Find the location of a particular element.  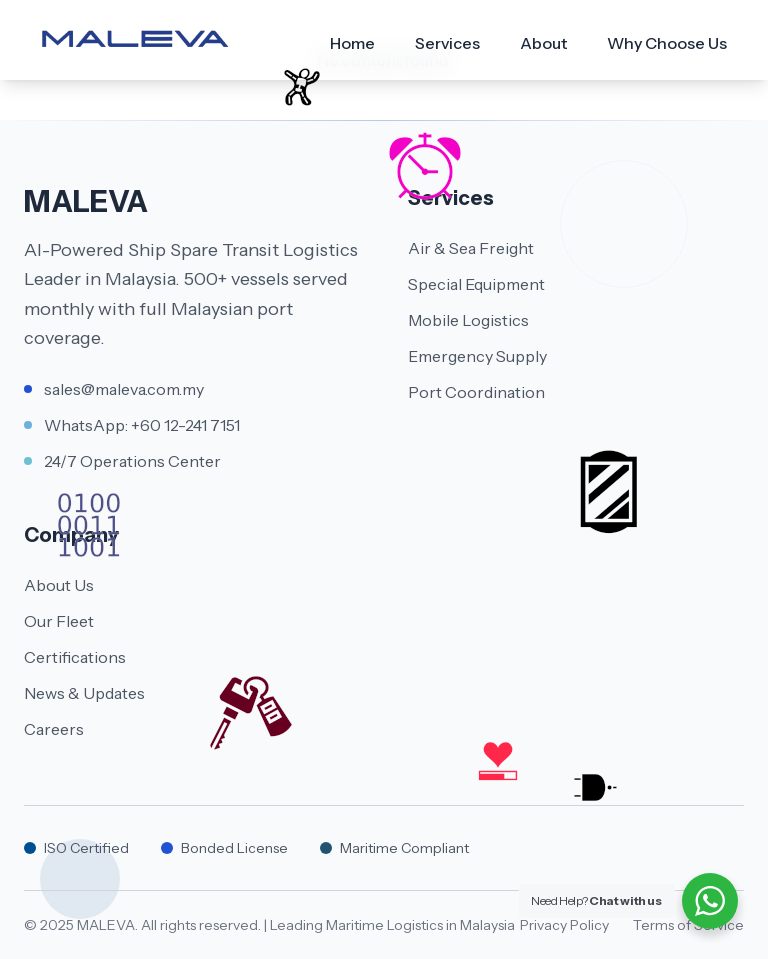

view character anatomy or internal stats is located at coordinates (302, 87).